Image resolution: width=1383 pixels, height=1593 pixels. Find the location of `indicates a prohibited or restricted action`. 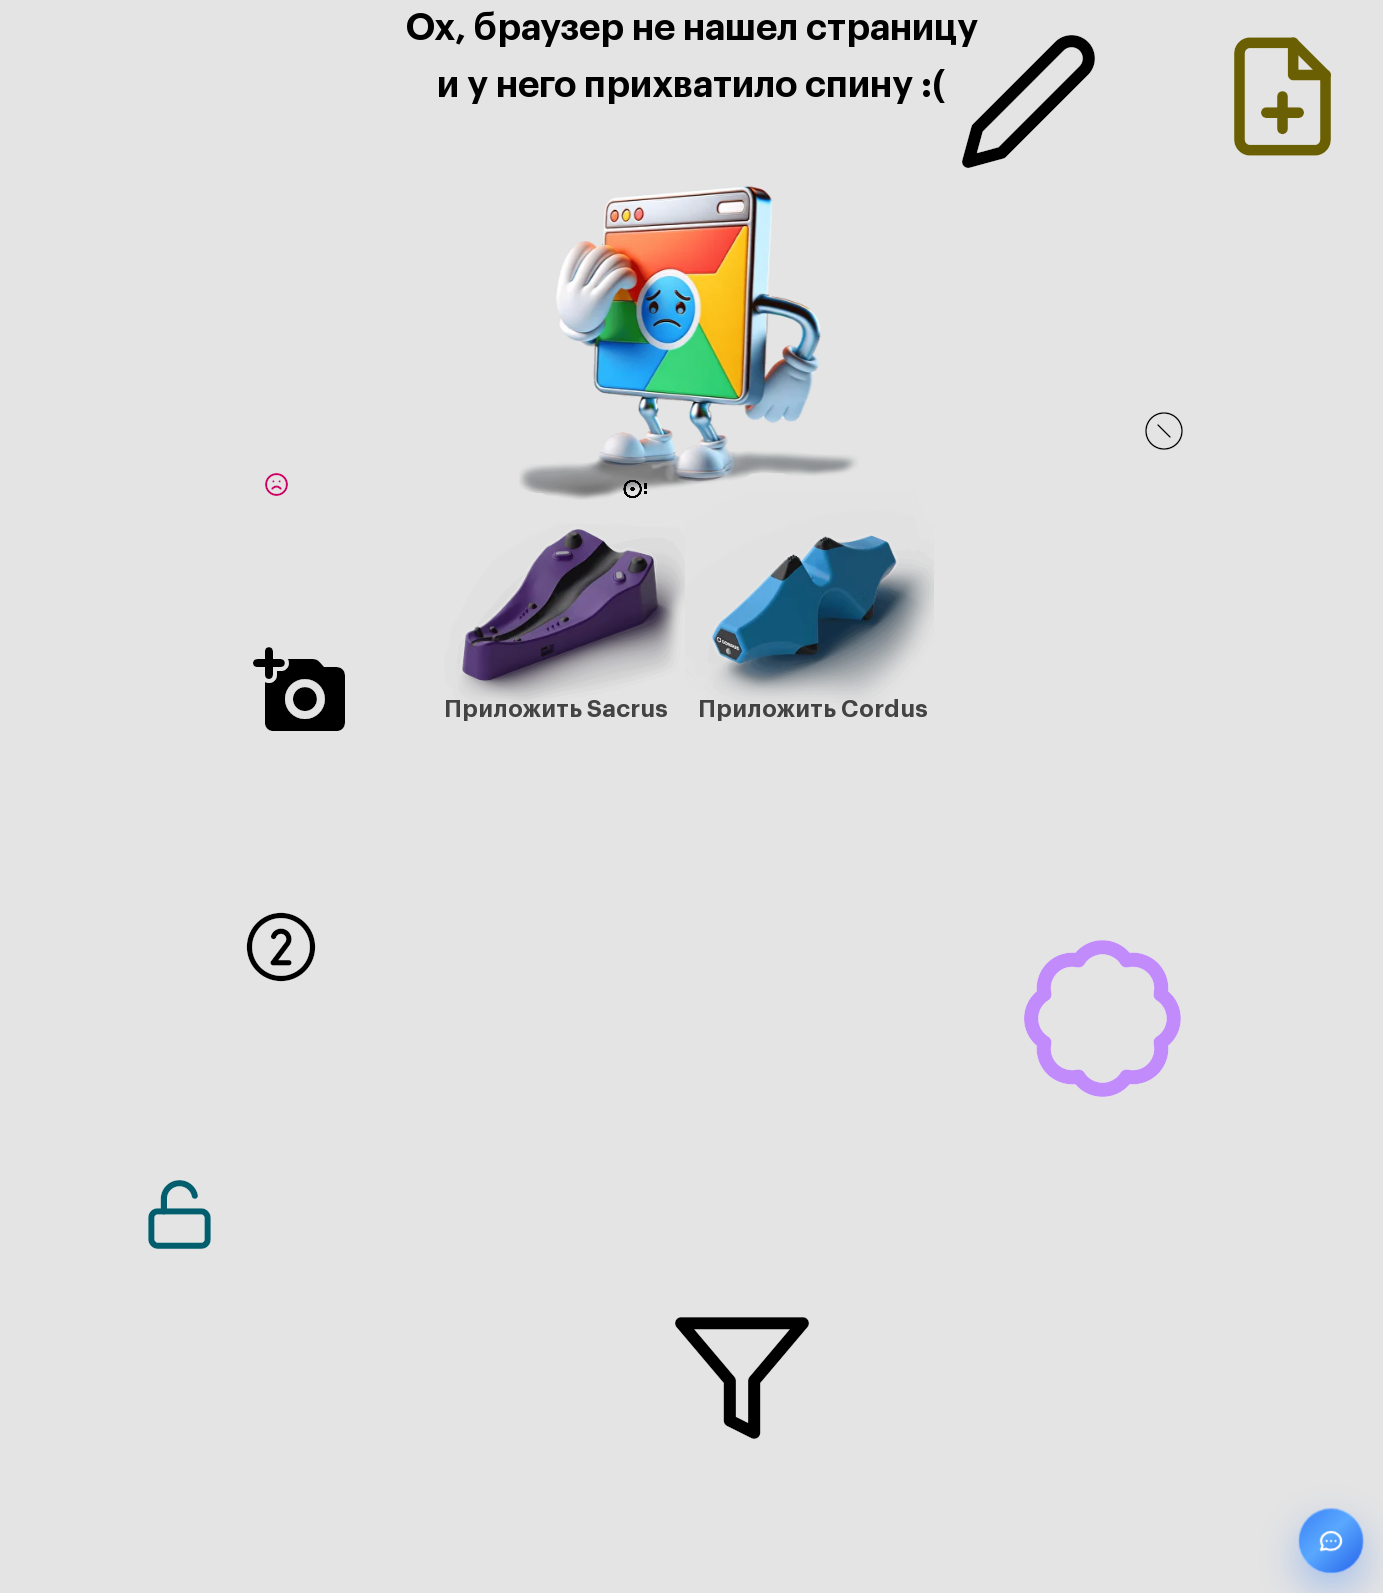

indicates a prohibited or restricted action is located at coordinates (1164, 431).